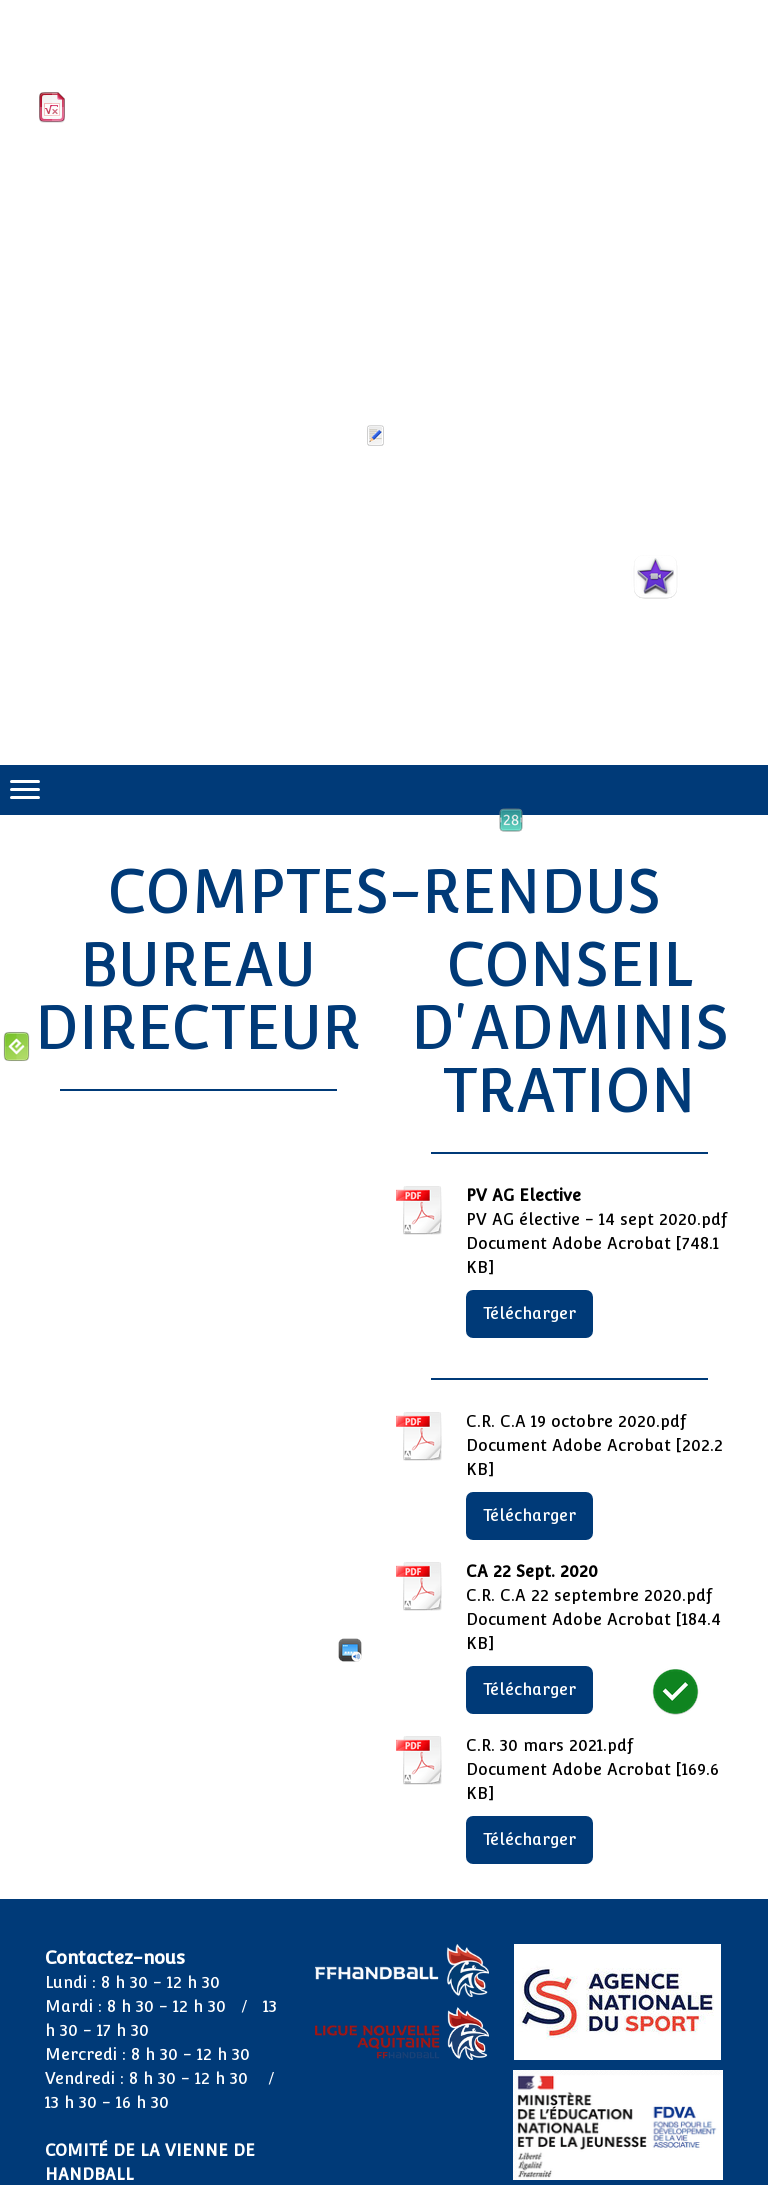  What do you see at coordinates (511, 820) in the screenshot?
I see `open gnome calendar app` at bounding box center [511, 820].